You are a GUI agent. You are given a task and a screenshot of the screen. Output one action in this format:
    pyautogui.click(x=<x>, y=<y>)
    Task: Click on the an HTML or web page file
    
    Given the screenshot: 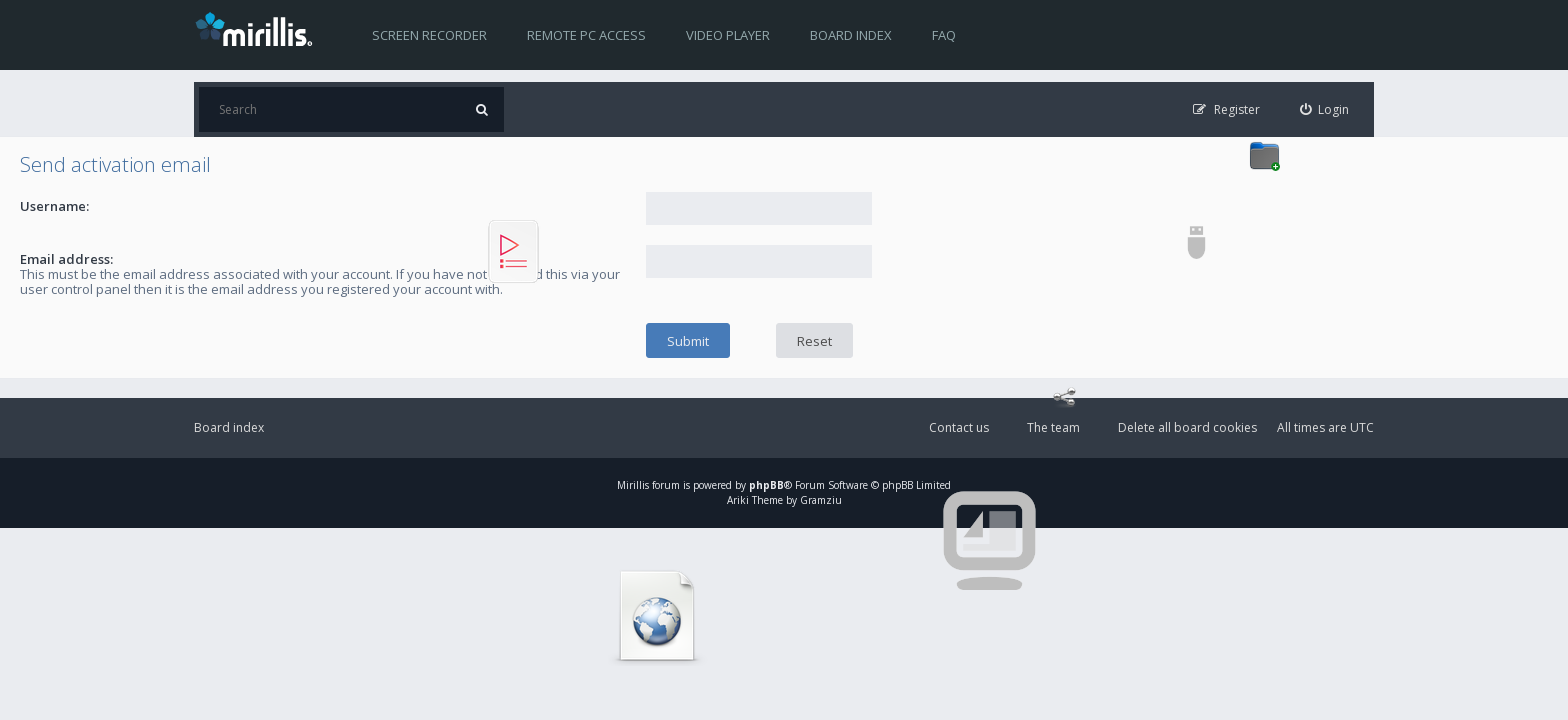 What is the action you would take?
    pyautogui.click(x=658, y=615)
    